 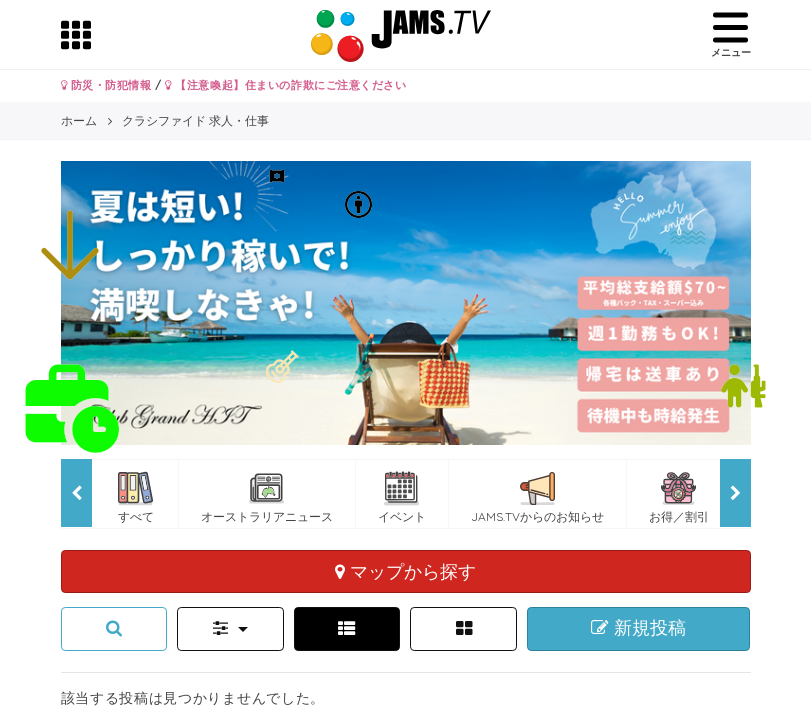 What do you see at coordinates (67, 406) in the screenshot?
I see `view work hours or time tracking` at bounding box center [67, 406].